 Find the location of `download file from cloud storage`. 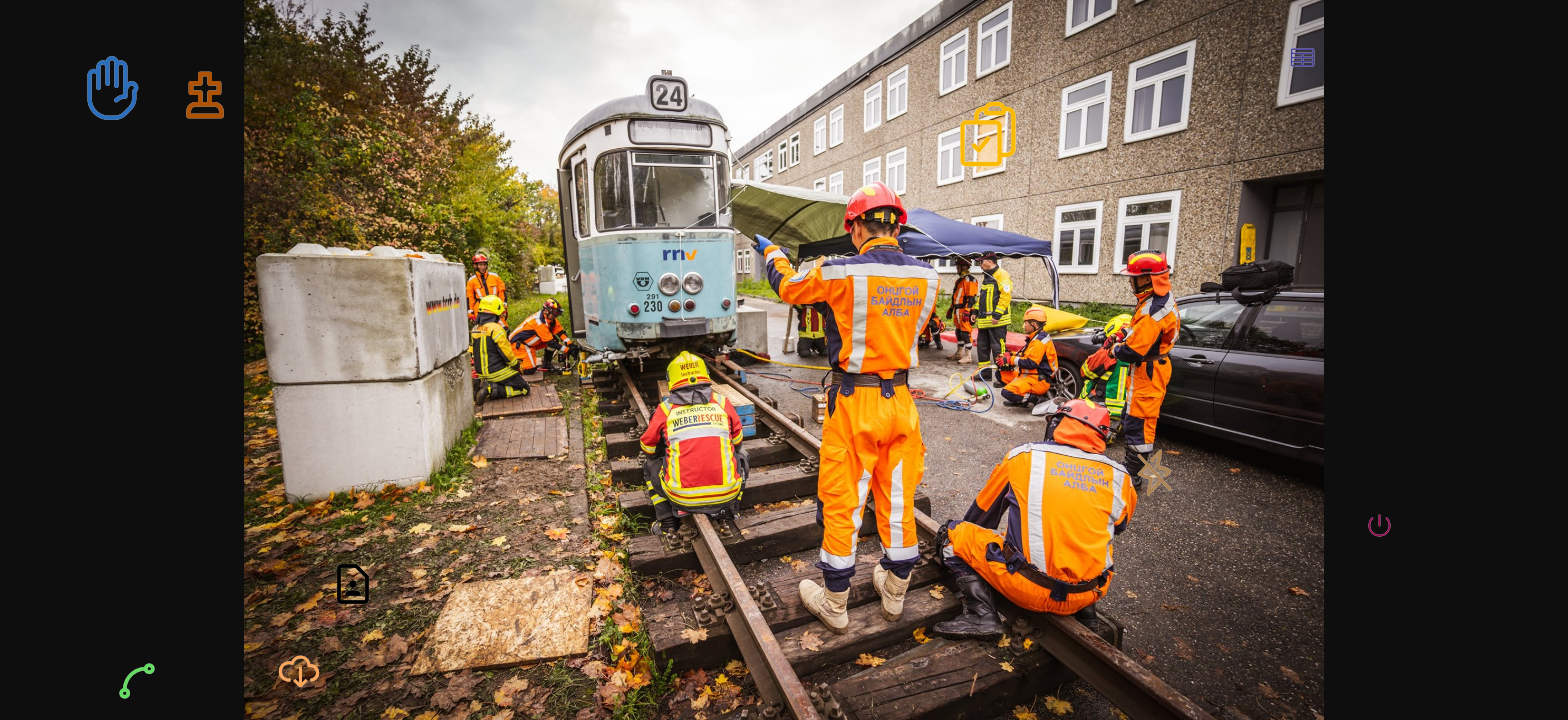

download file from cloud storage is located at coordinates (299, 670).